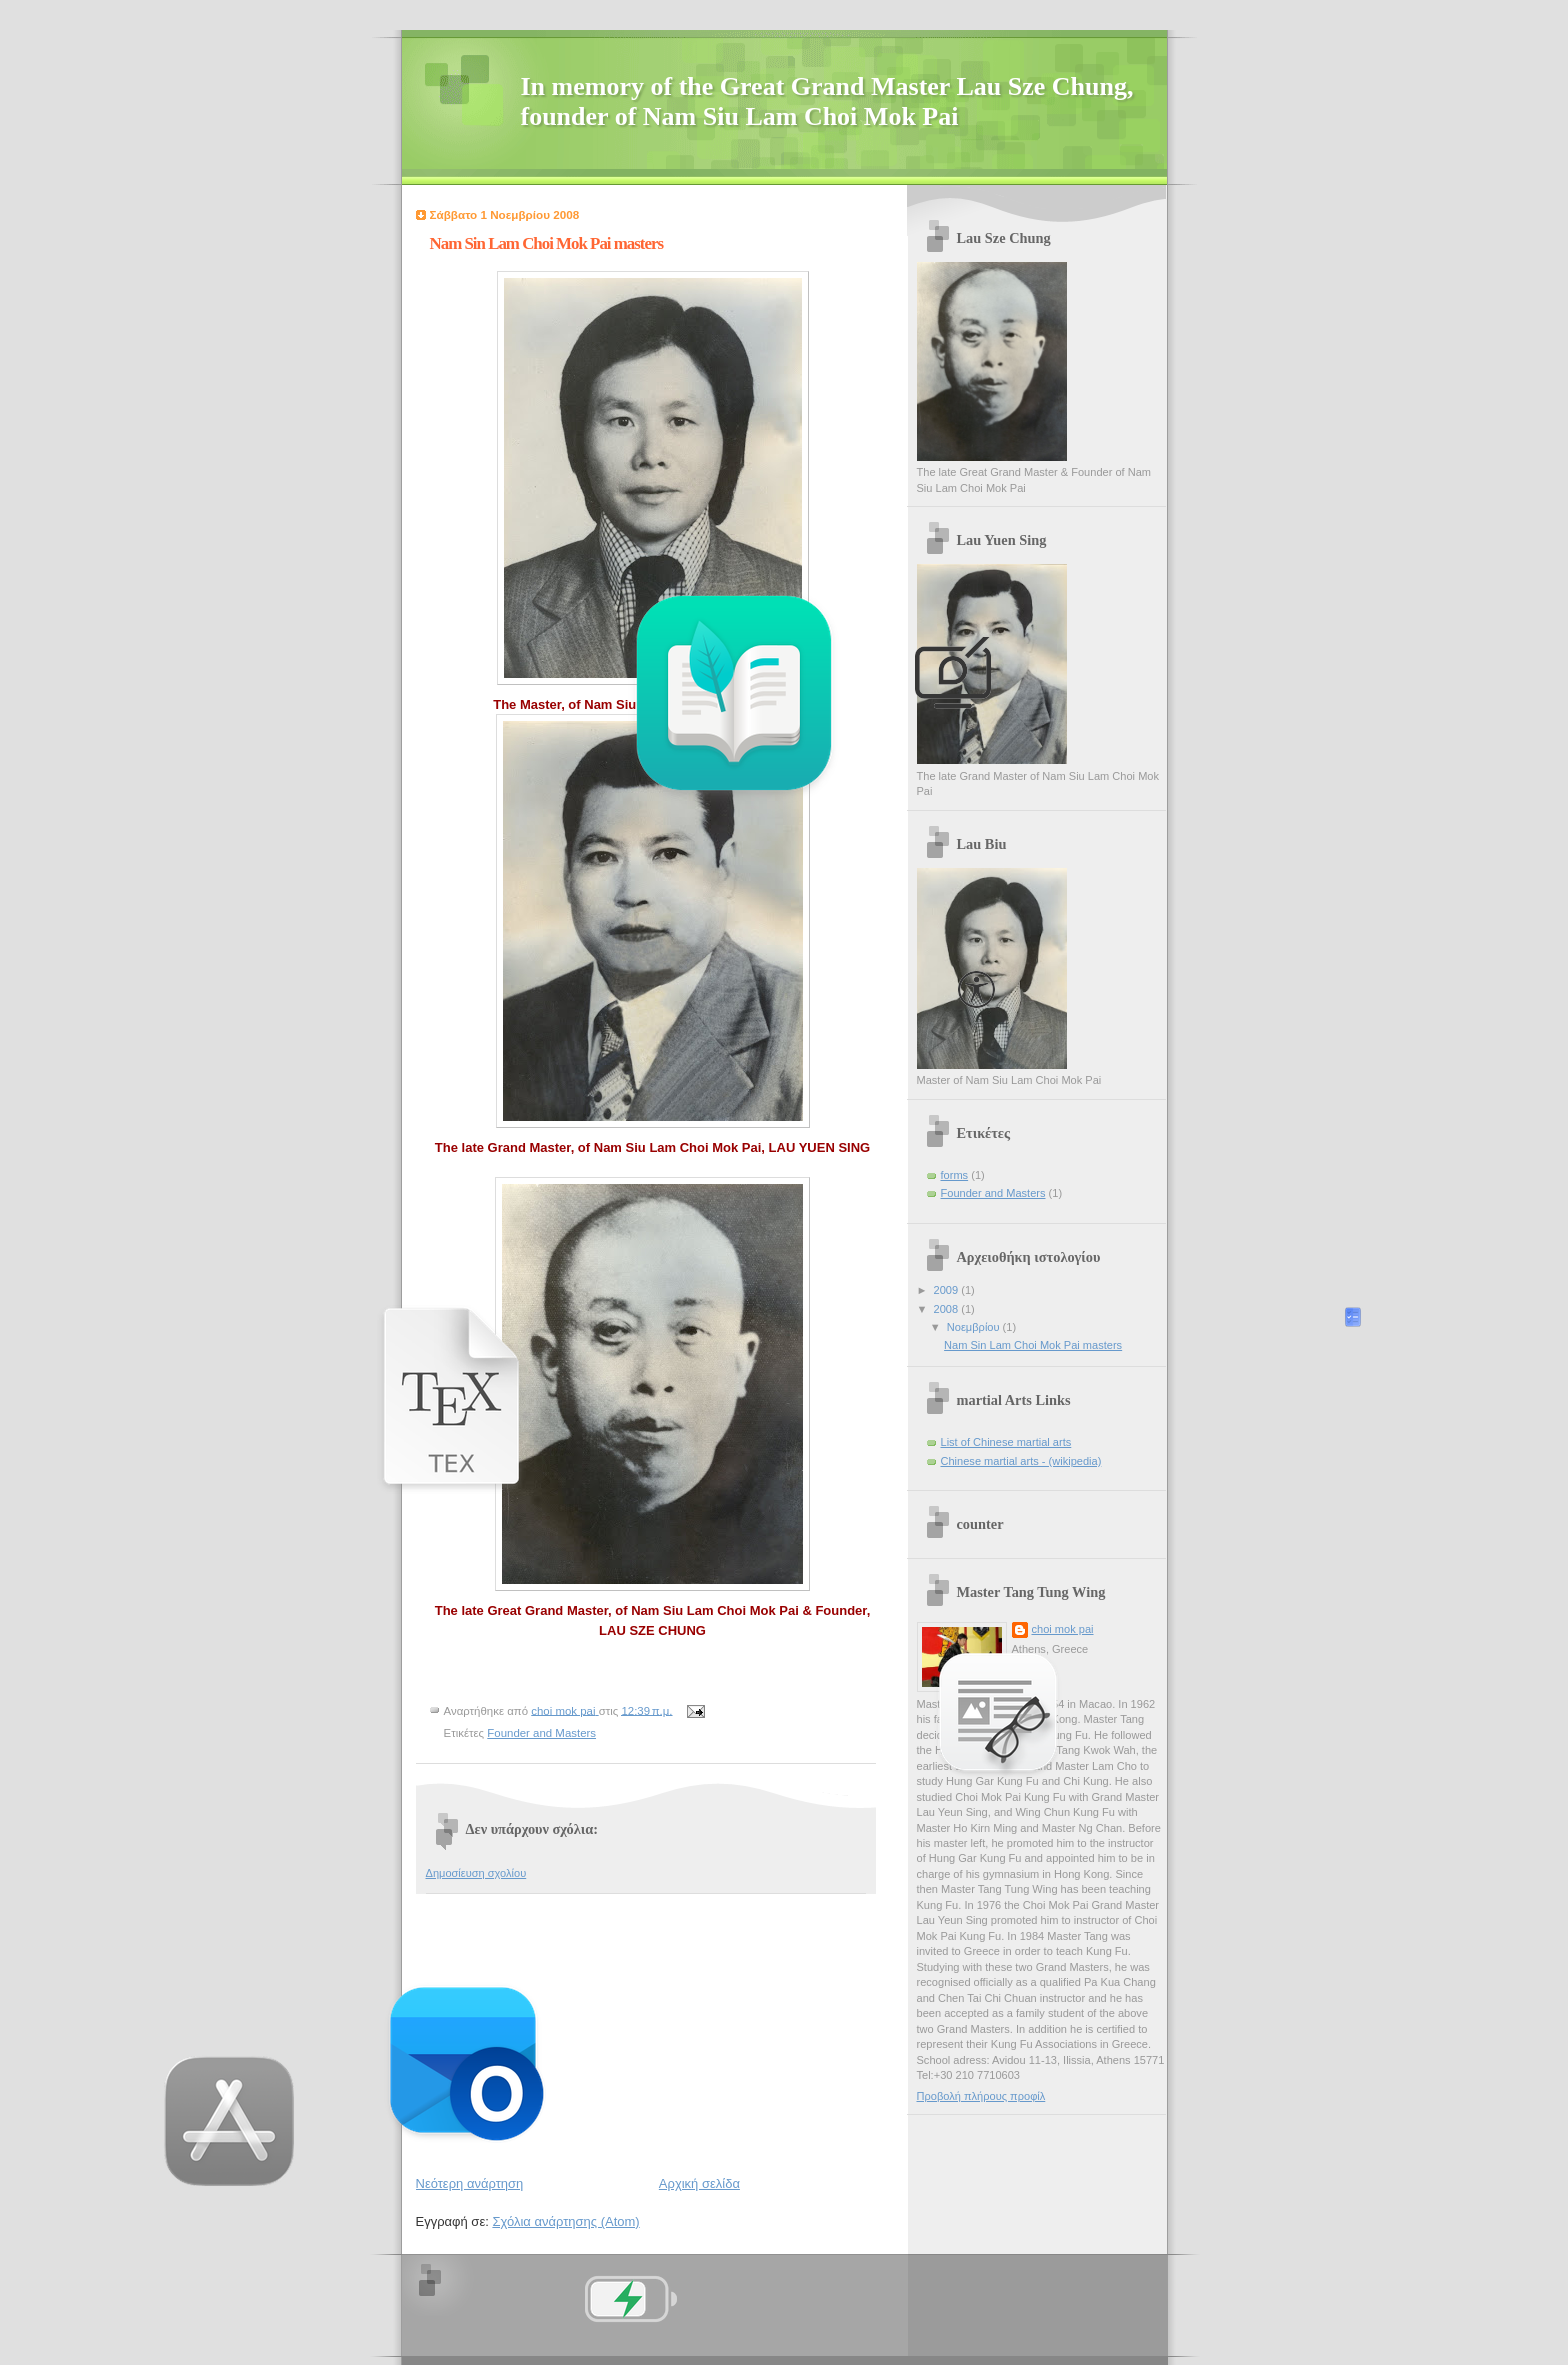  I want to click on open foliate e-book reader app, so click(734, 693).